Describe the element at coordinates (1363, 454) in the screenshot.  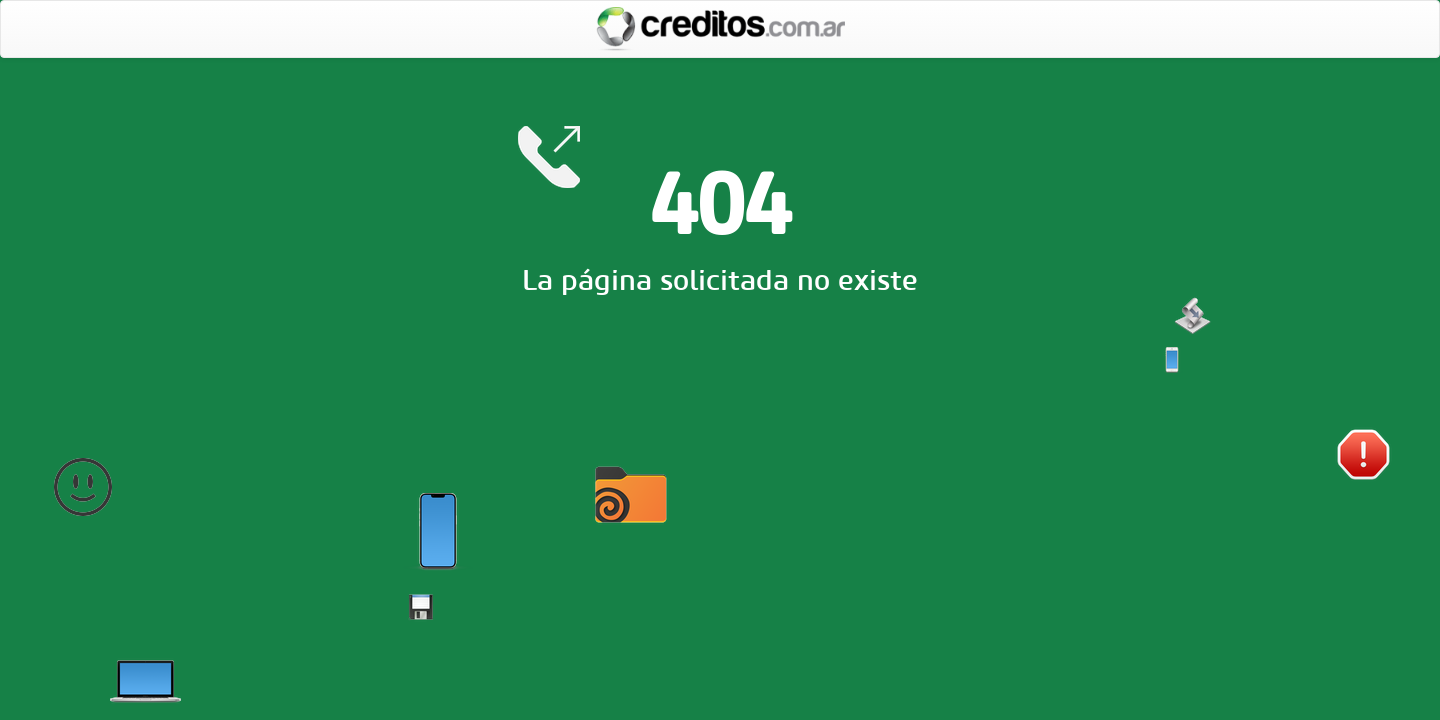
I see `indicates a critical error or warning that requires attention` at that location.